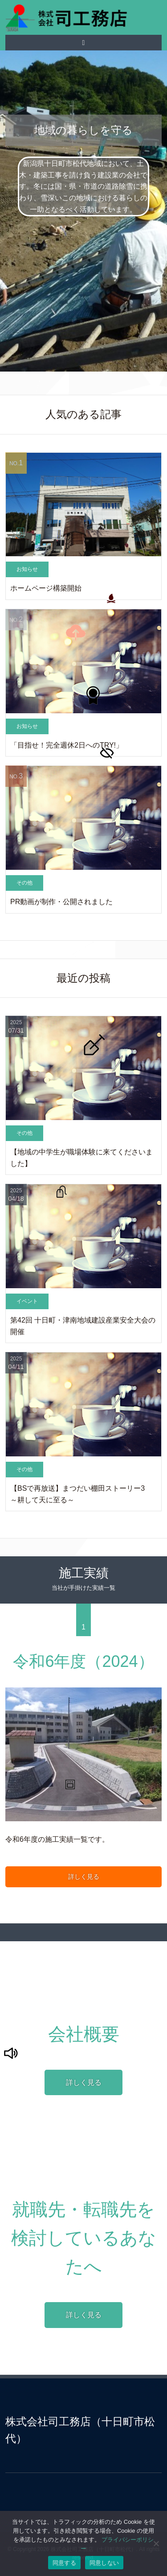  I want to click on access kitchen or cooking appliance controls, so click(70, 1784).